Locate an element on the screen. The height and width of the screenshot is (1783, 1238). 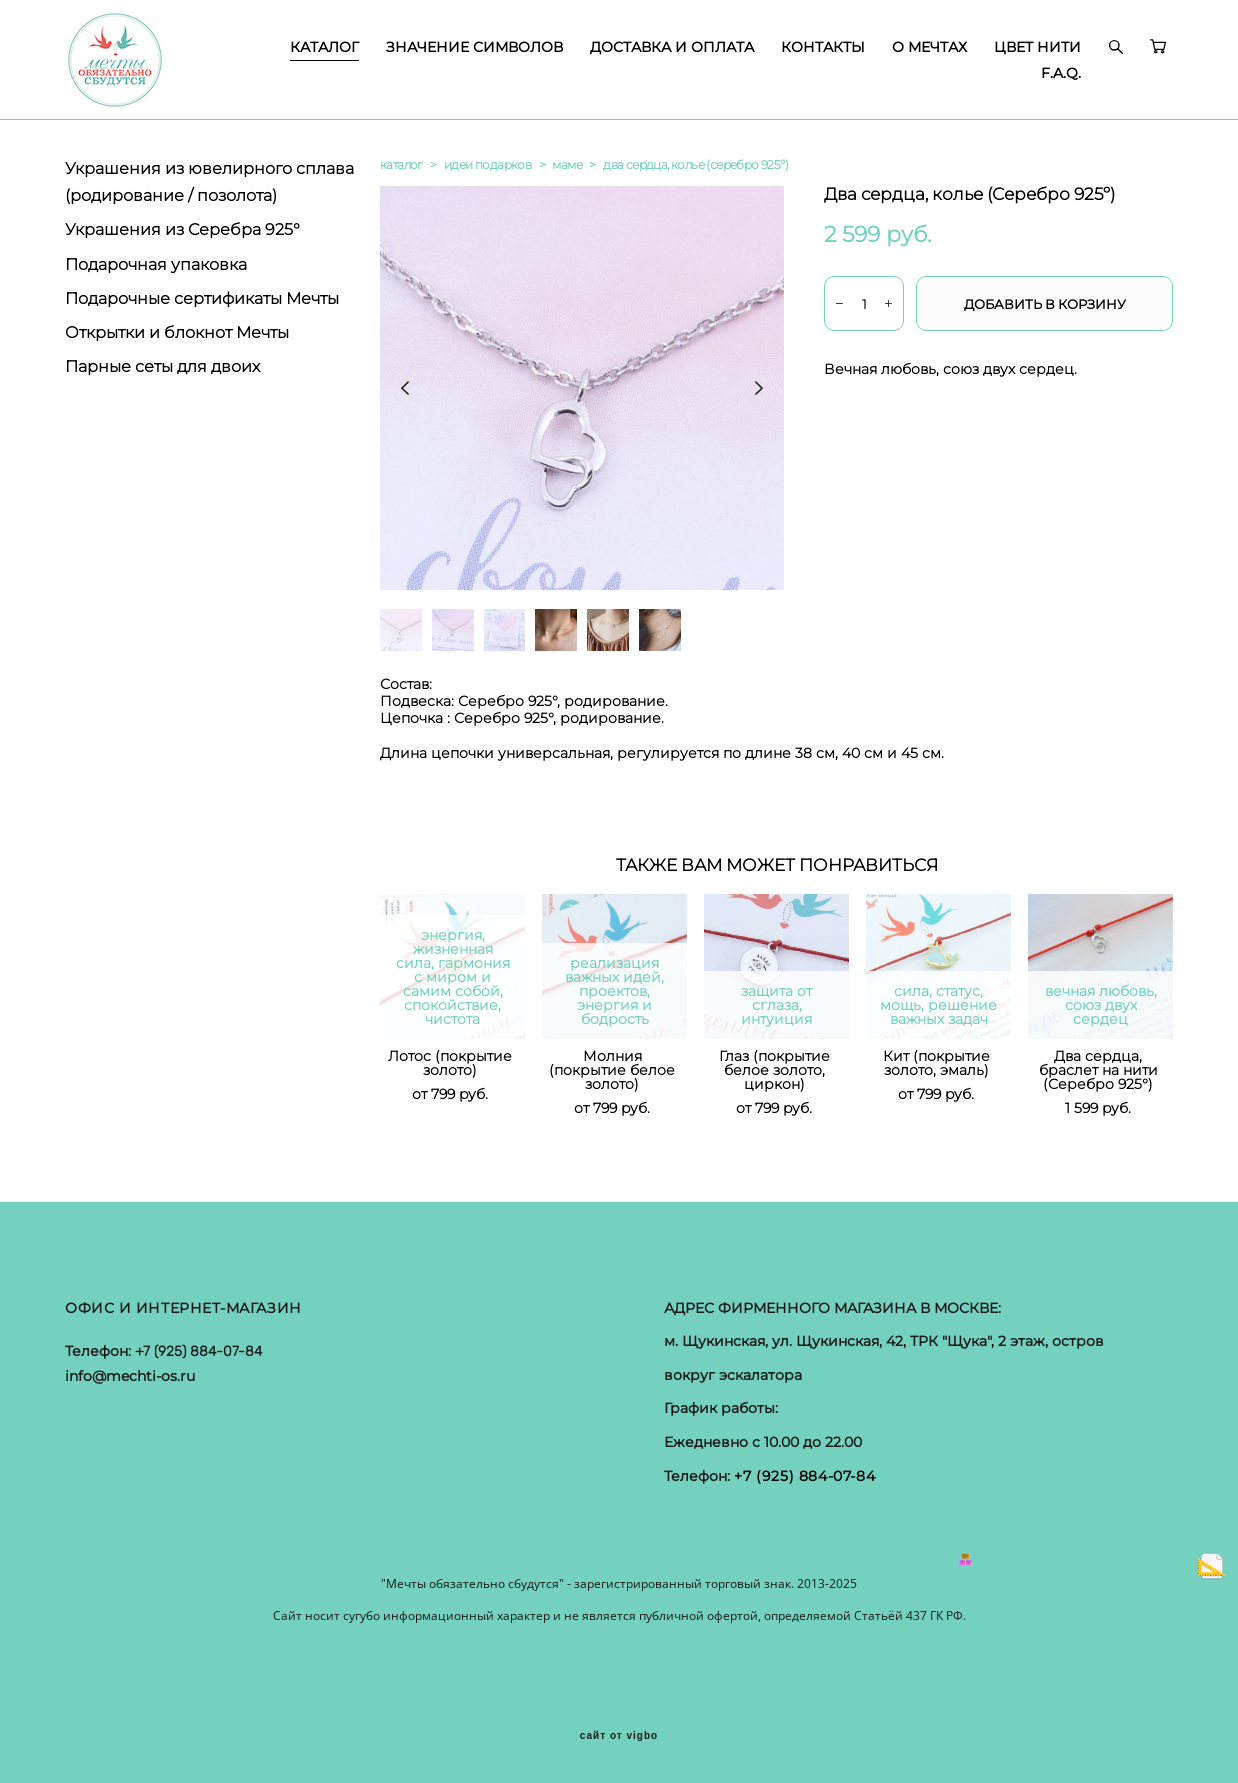
configure page layout and formatting options is located at coordinates (1212, 1566).